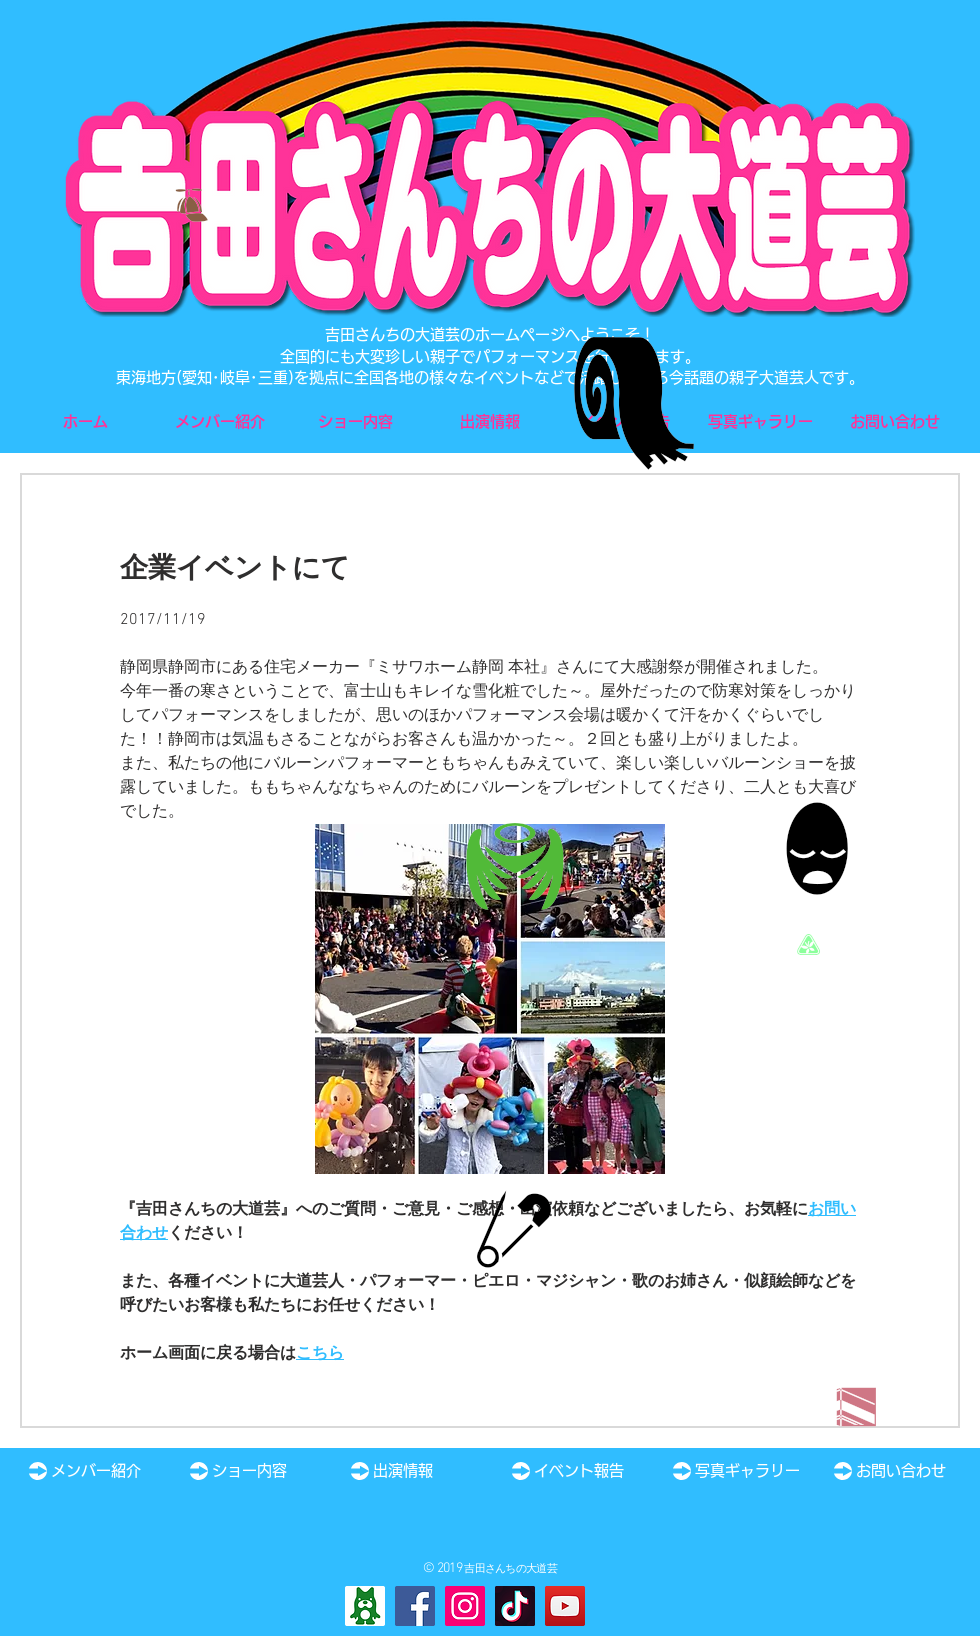 The height and width of the screenshot is (1636, 980). I want to click on indicates a sleepy or drowsy character state, so click(818, 848).